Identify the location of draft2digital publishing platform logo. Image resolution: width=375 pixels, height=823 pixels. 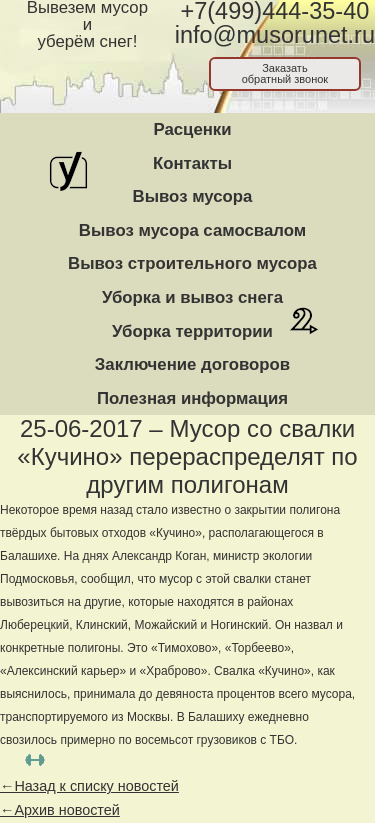
(304, 321).